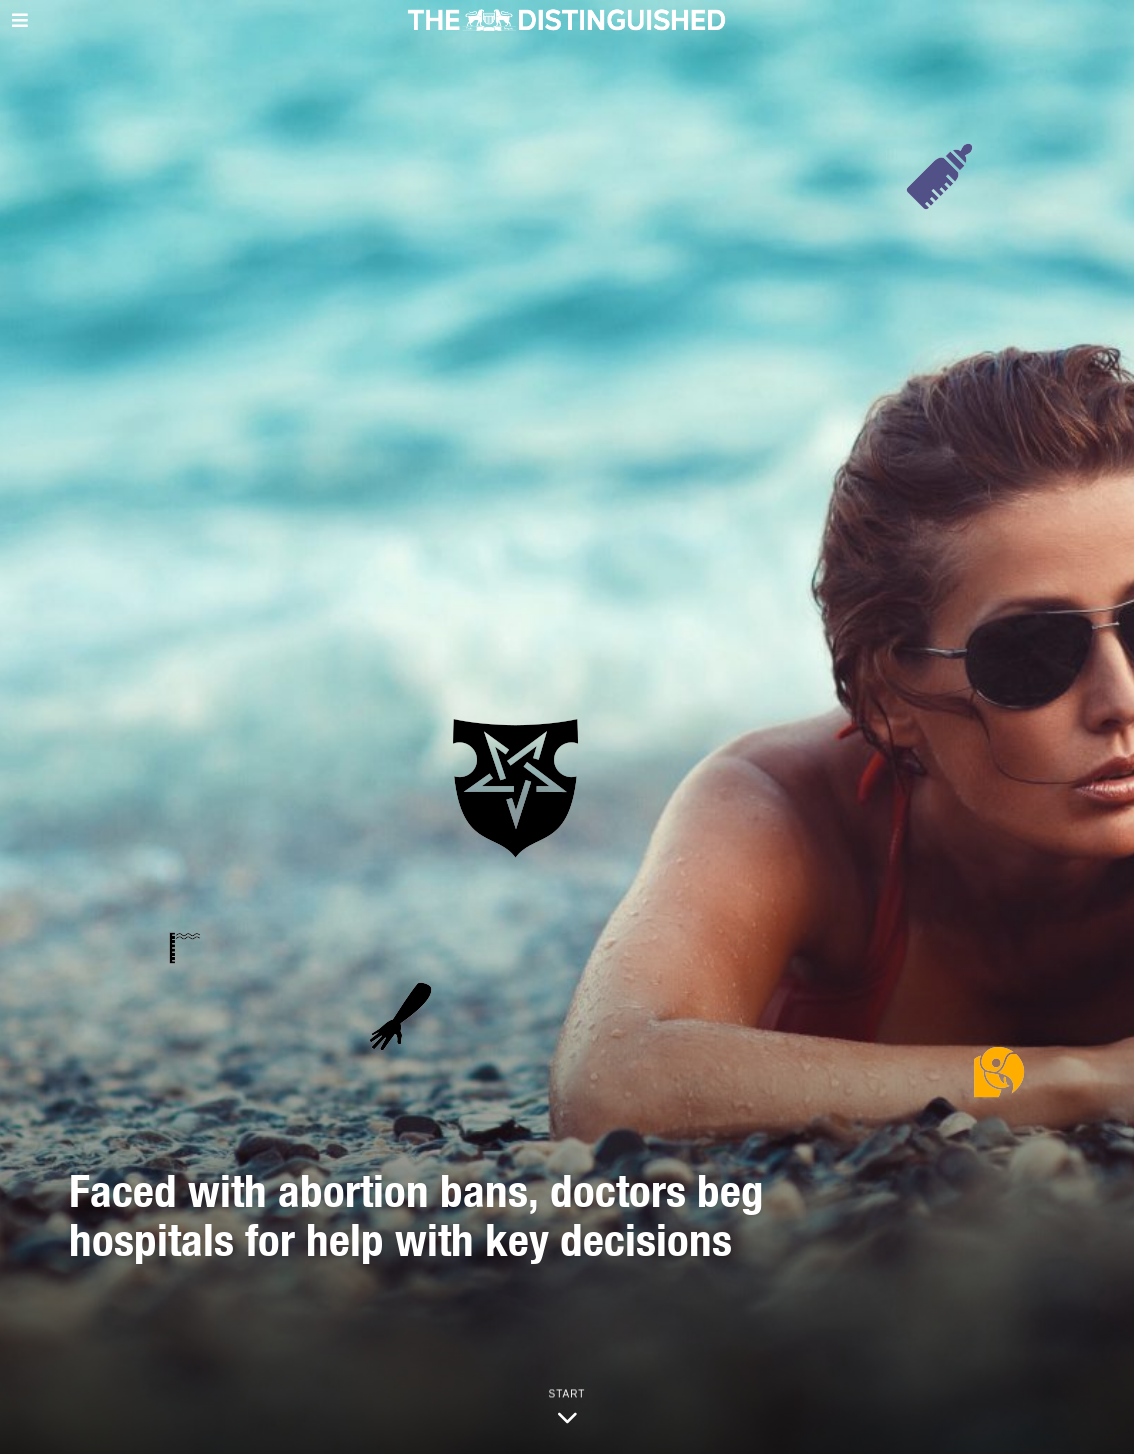 Image resolution: width=1134 pixels, height=1454 pixels. I want to click on activate magical defense or shield ability, so click(514, 790).